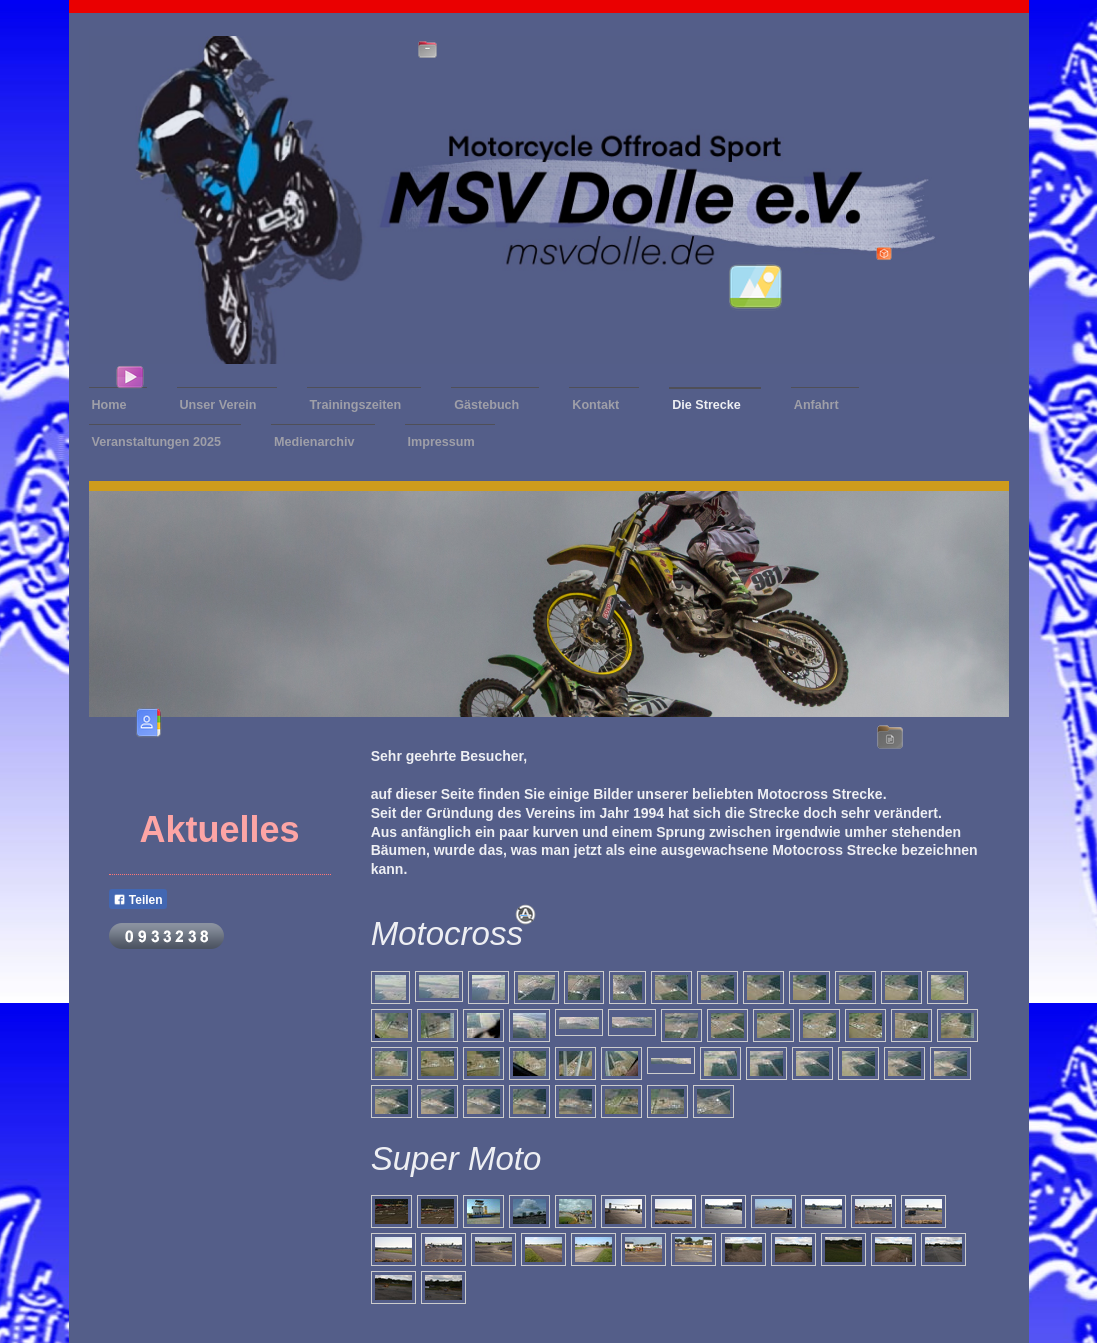  Describe the element at coordinates (130, 377) in the screenshot. I see `open celluloid media player` at that location.